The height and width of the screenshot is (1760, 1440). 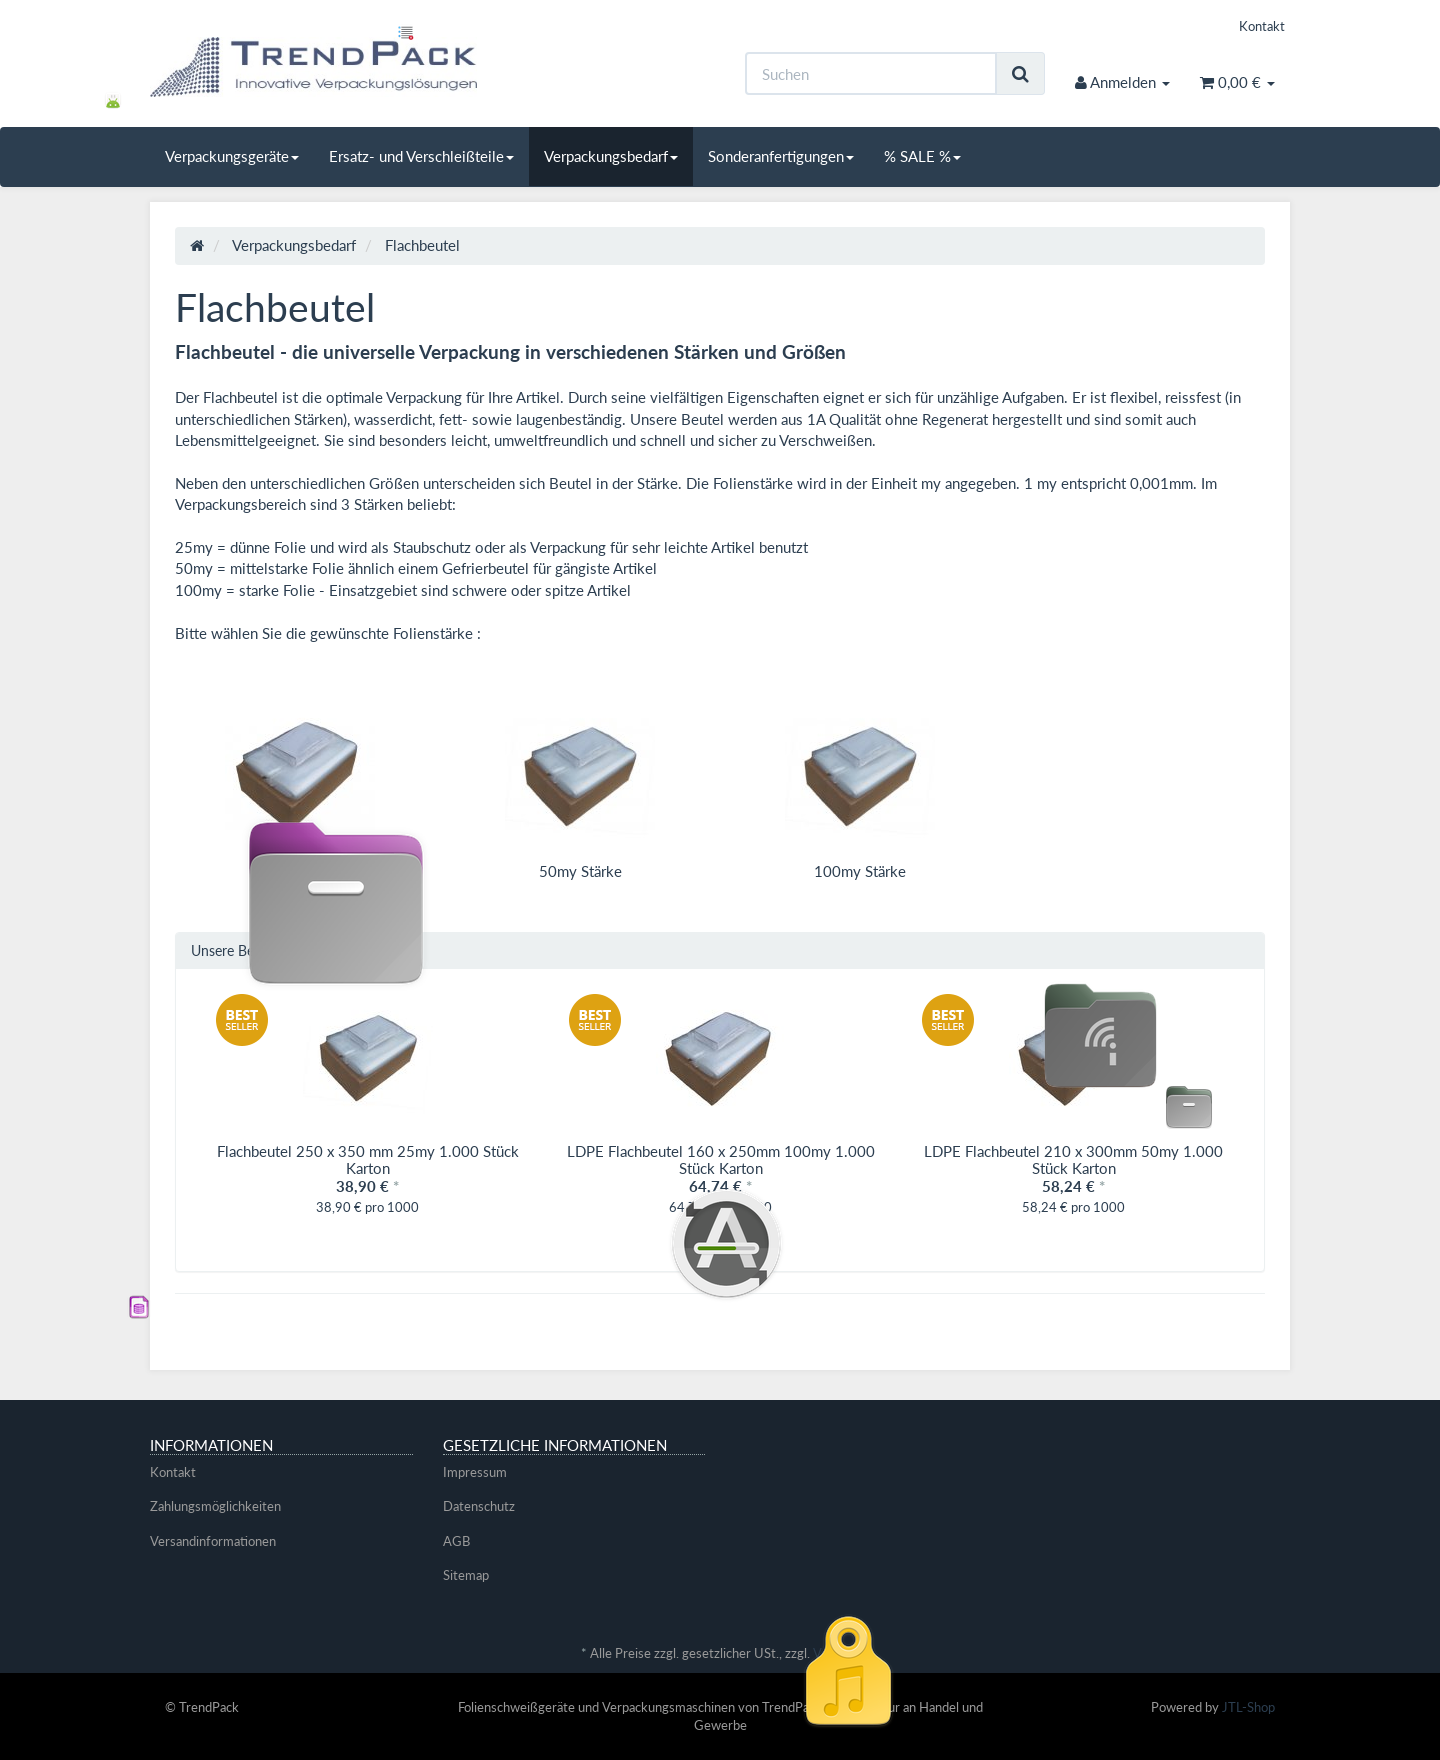 I want to click on open the file manager application, so click(x=336, y=903).